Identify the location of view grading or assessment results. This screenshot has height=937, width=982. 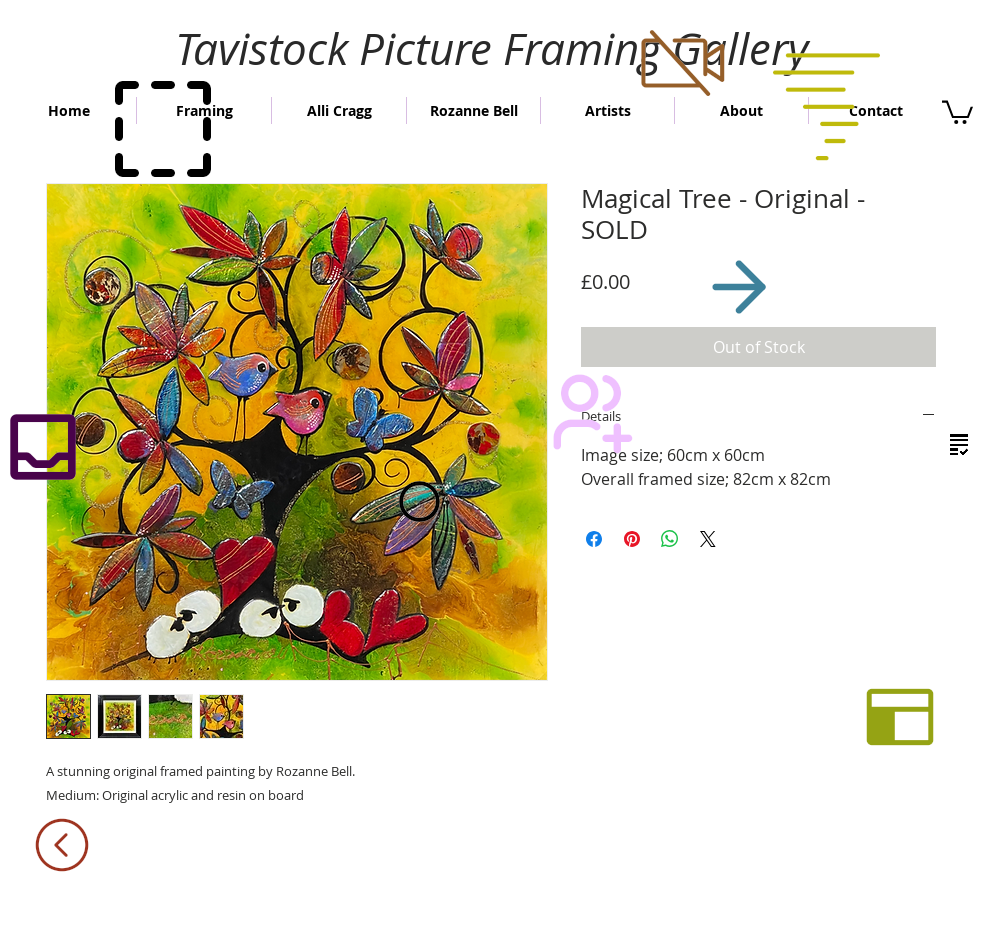
(959, 445).